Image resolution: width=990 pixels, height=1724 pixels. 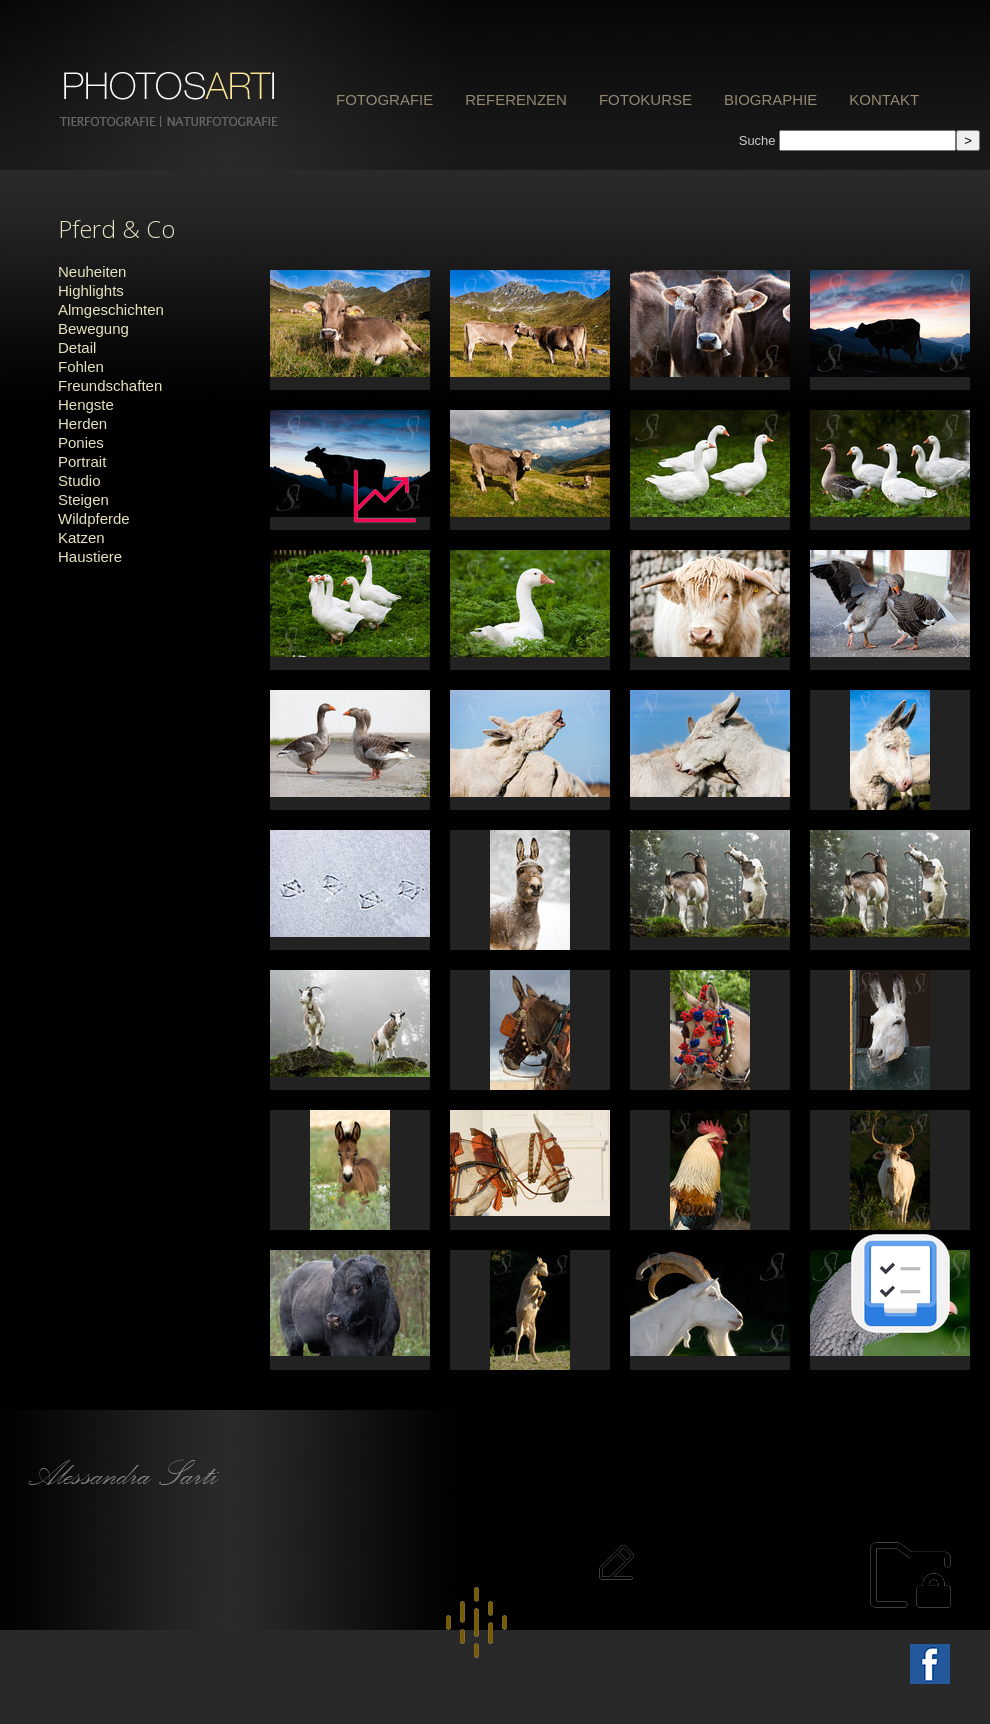 I want to click on edit text or content, so click(x=616, y=1563).